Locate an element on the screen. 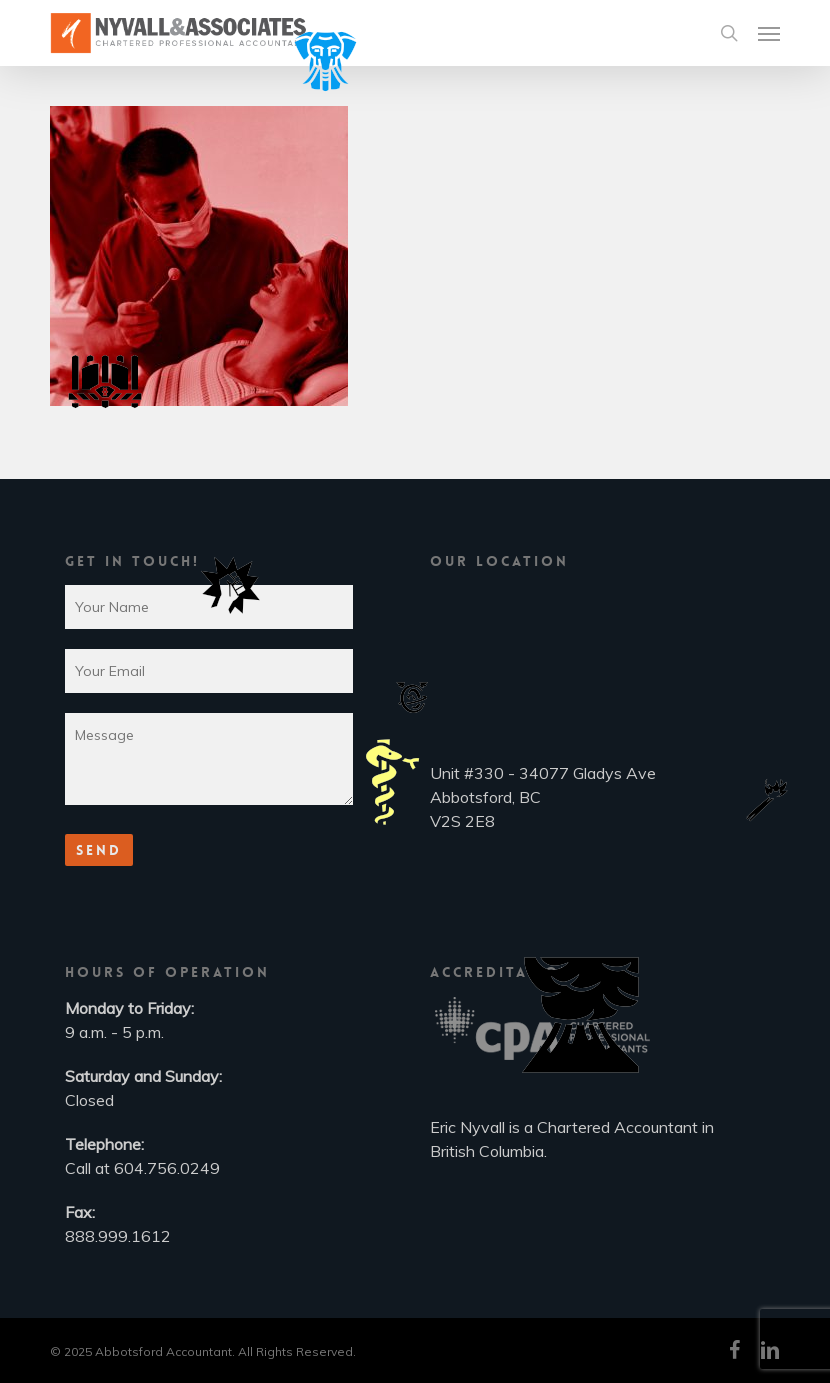 The height and width of the screenshot is (1383, 830). indicates rebellion or uprising theme in a game is located at coordinates (230, 585).